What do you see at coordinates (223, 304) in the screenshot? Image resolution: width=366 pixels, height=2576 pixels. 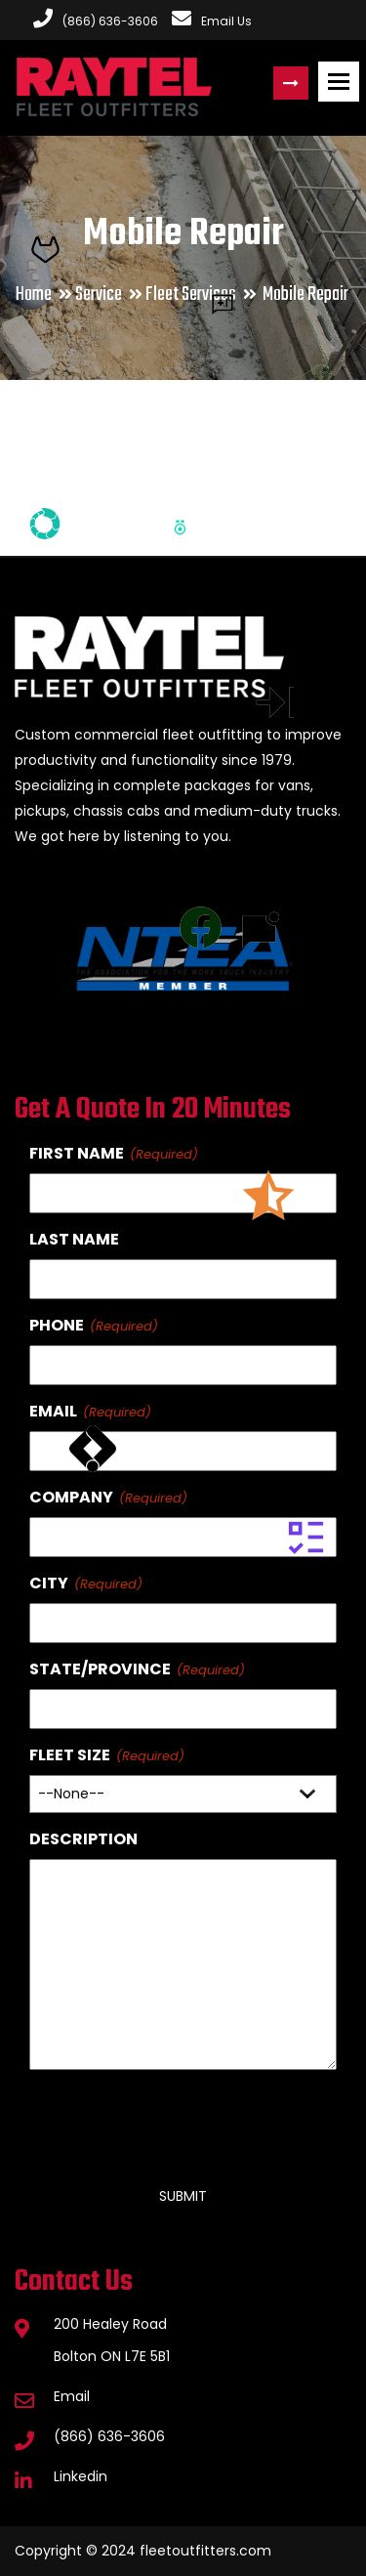 I see `add a follow-up message to a conversation` at bounding box center [223, 304].